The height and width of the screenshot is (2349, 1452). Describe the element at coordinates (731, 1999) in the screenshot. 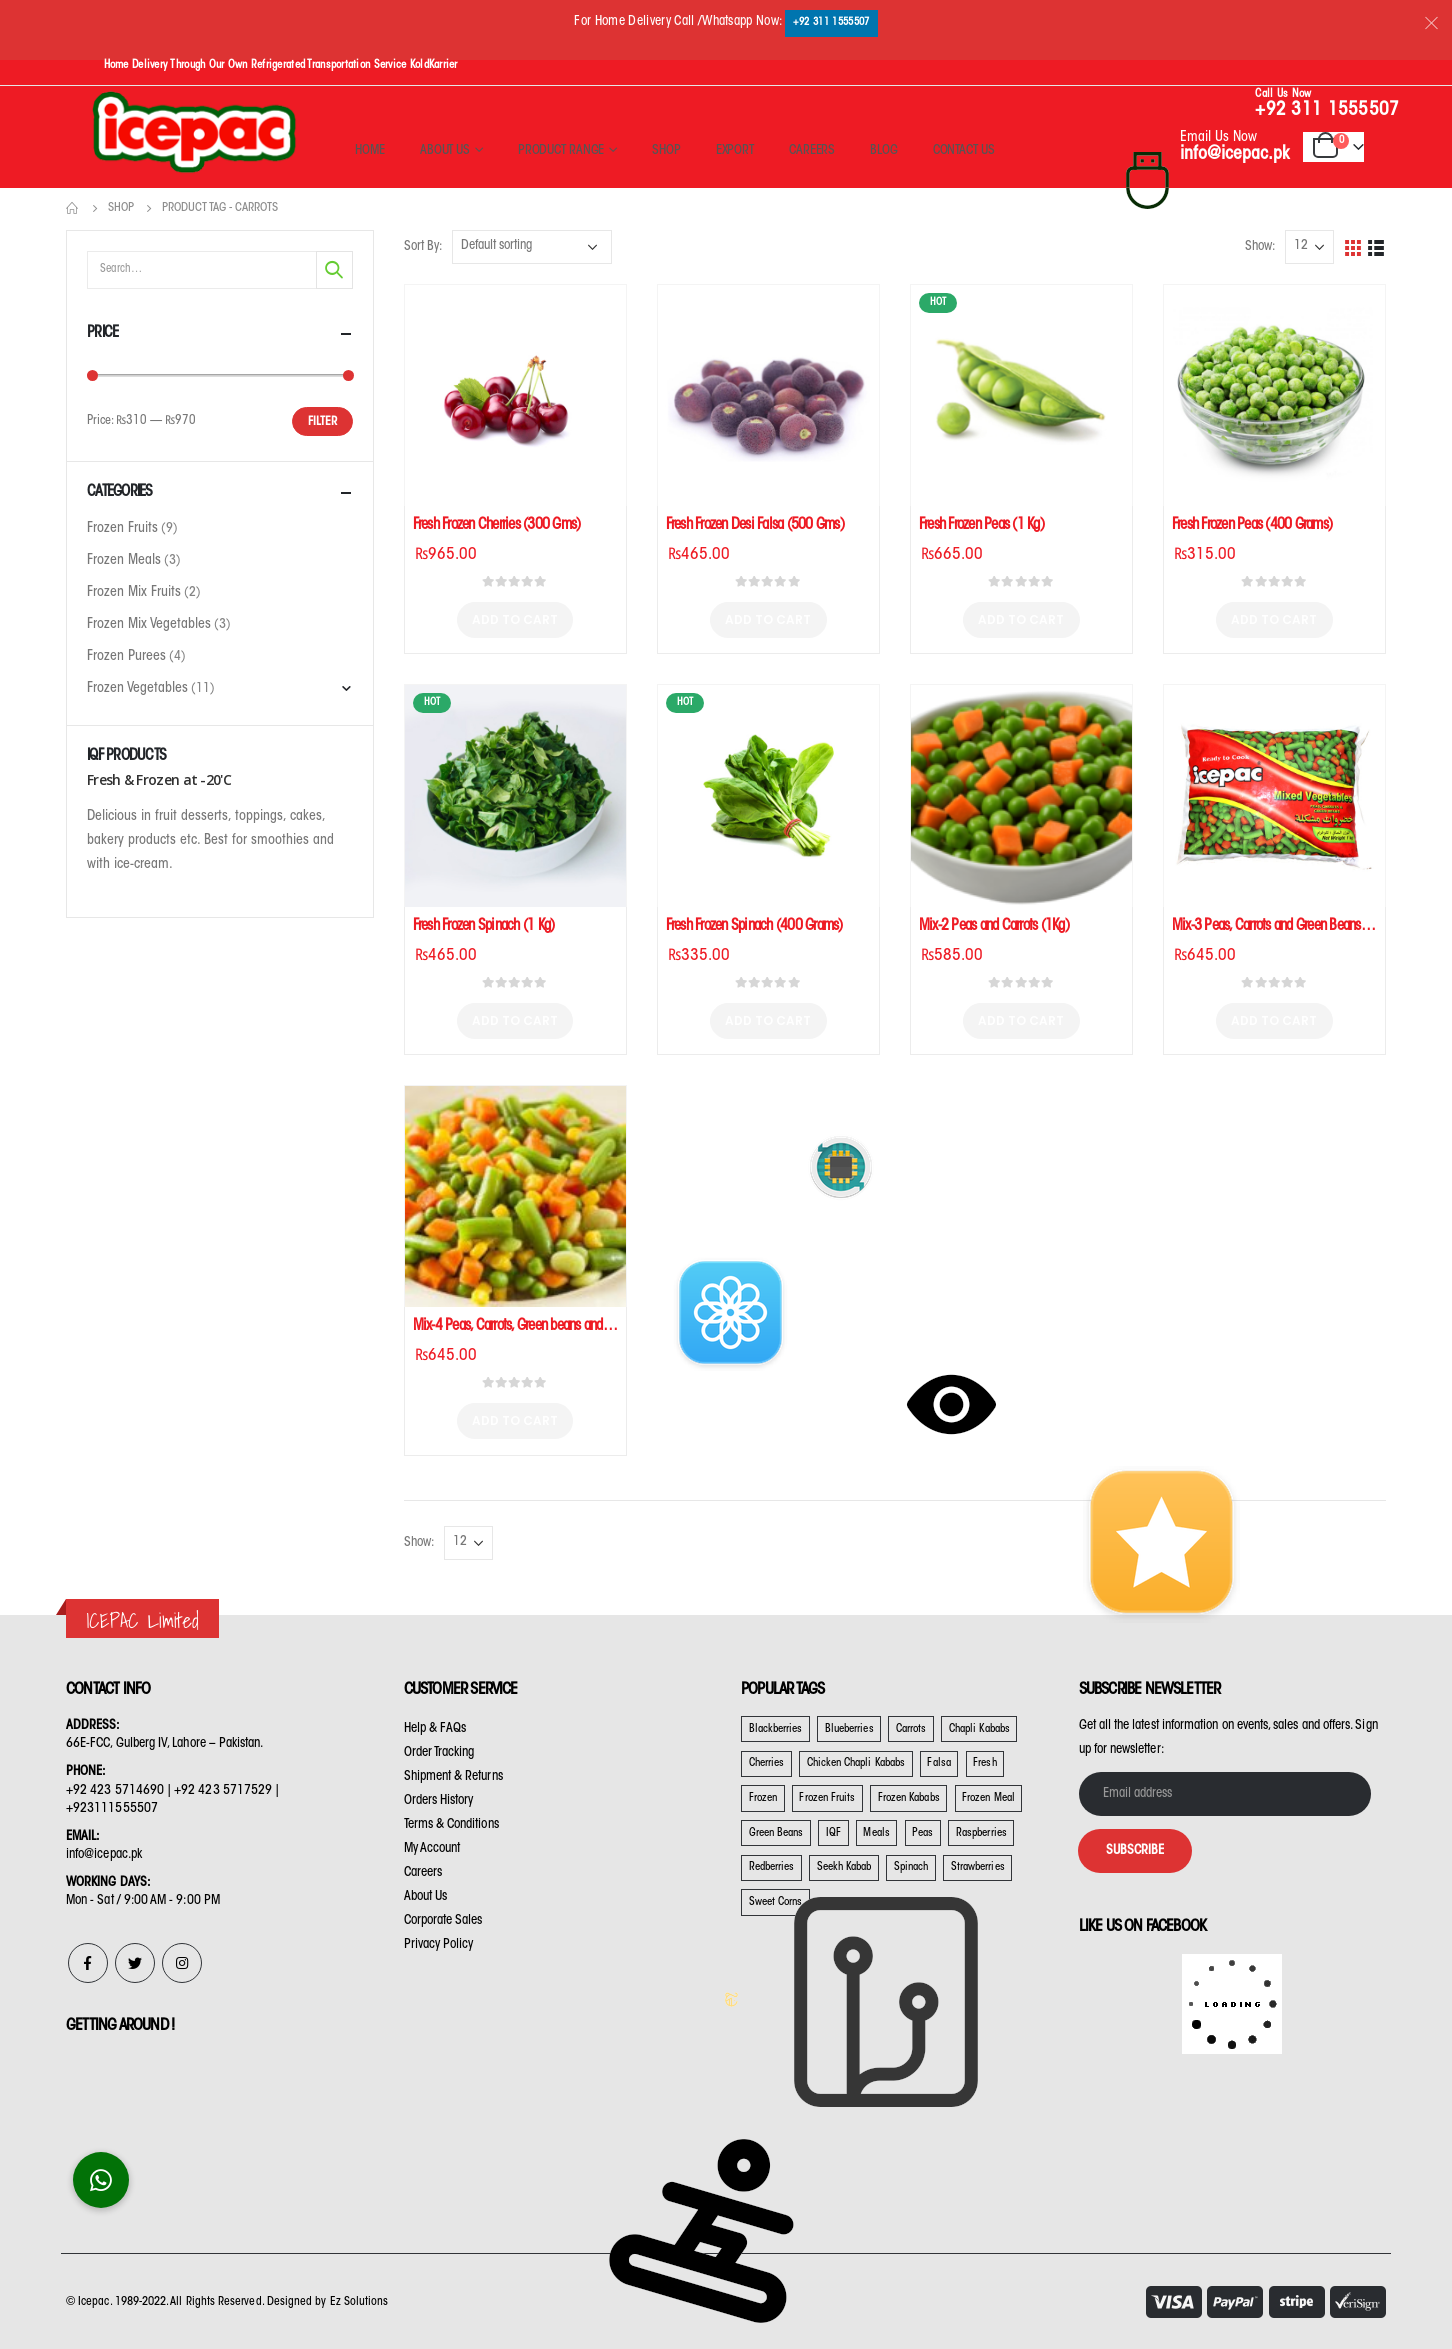

I see `open the New York Times app` at that location.